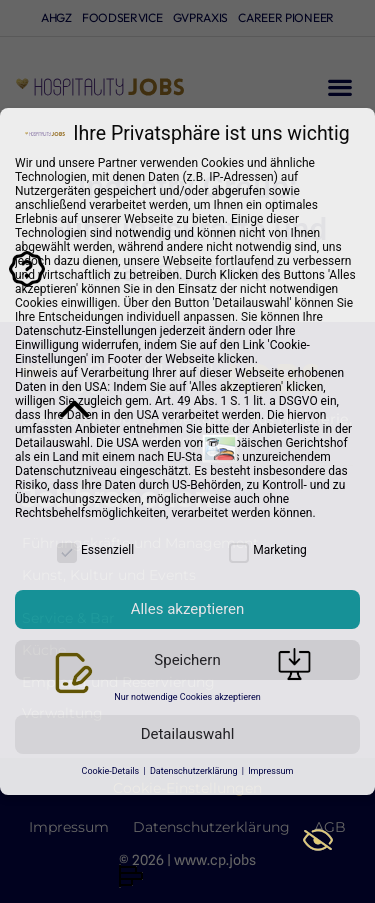  What do you see at coordinates (294, 665) in the screenshot?
I see `download to desktop` at bounding box center [294, 665].